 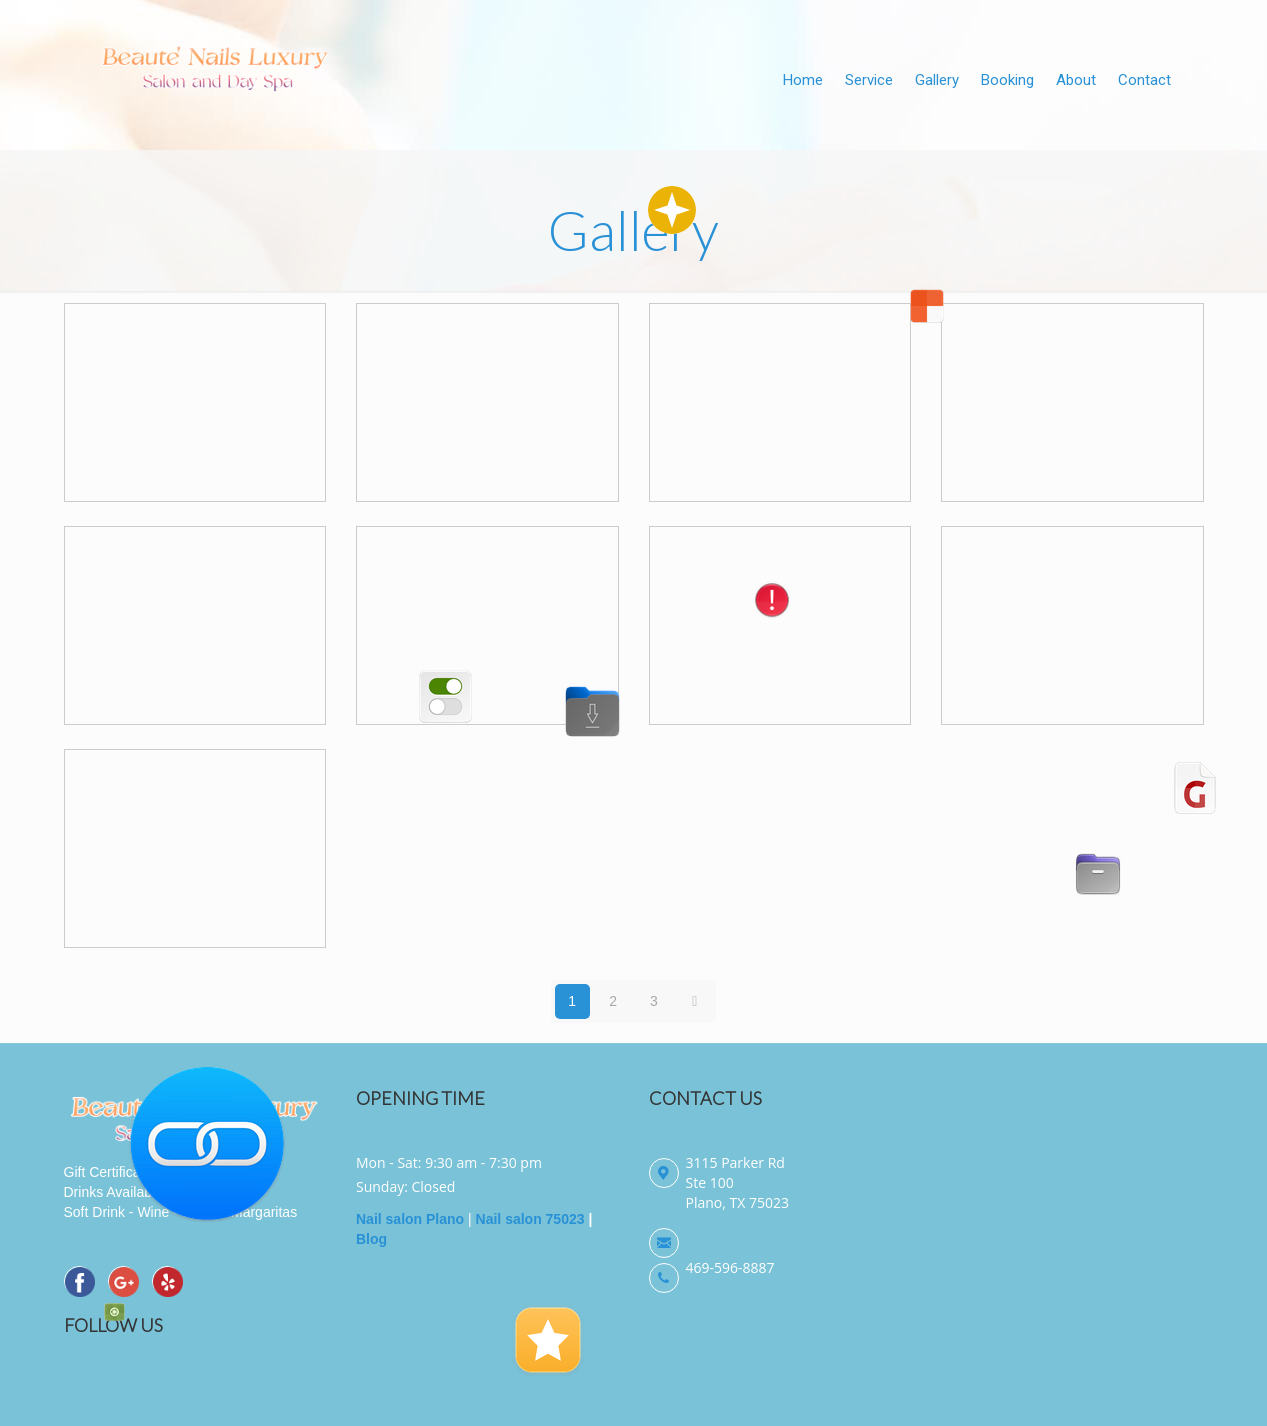 I want to click on mark a bluetooth device as trusted, so click(x=672, y=210).